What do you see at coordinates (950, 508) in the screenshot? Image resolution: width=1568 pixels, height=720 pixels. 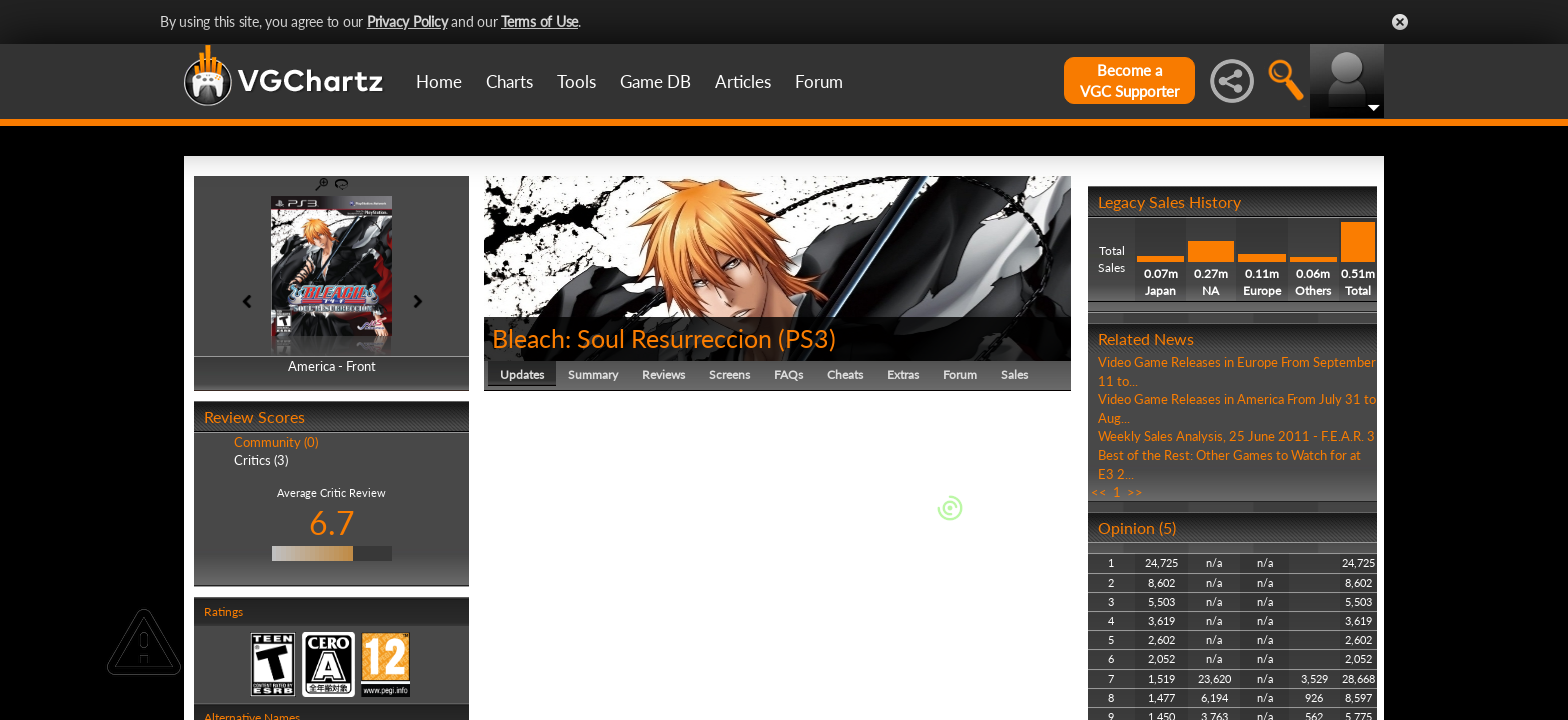 I see `view radial chart or arc graph data` at bounding box center [950, 508].